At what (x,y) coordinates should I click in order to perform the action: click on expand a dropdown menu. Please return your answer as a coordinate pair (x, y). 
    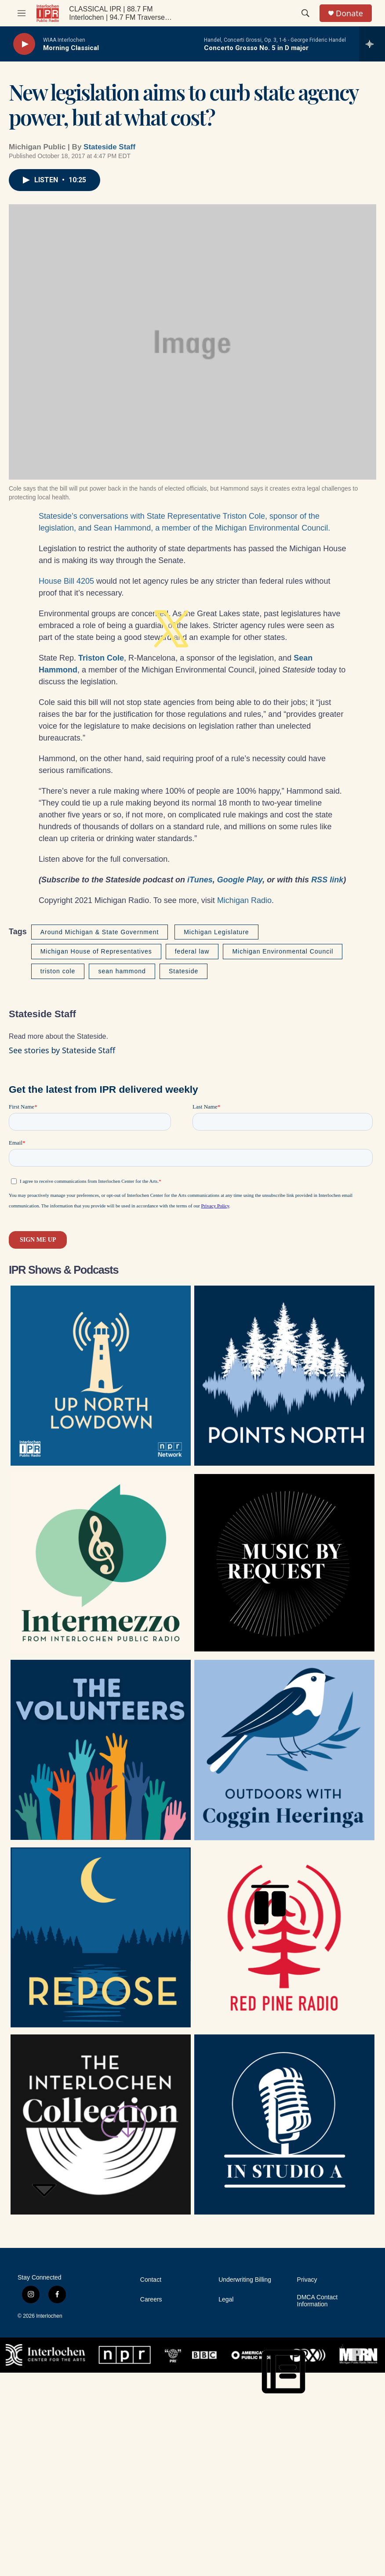
    Looking at the image, I should click on (44, 2189).